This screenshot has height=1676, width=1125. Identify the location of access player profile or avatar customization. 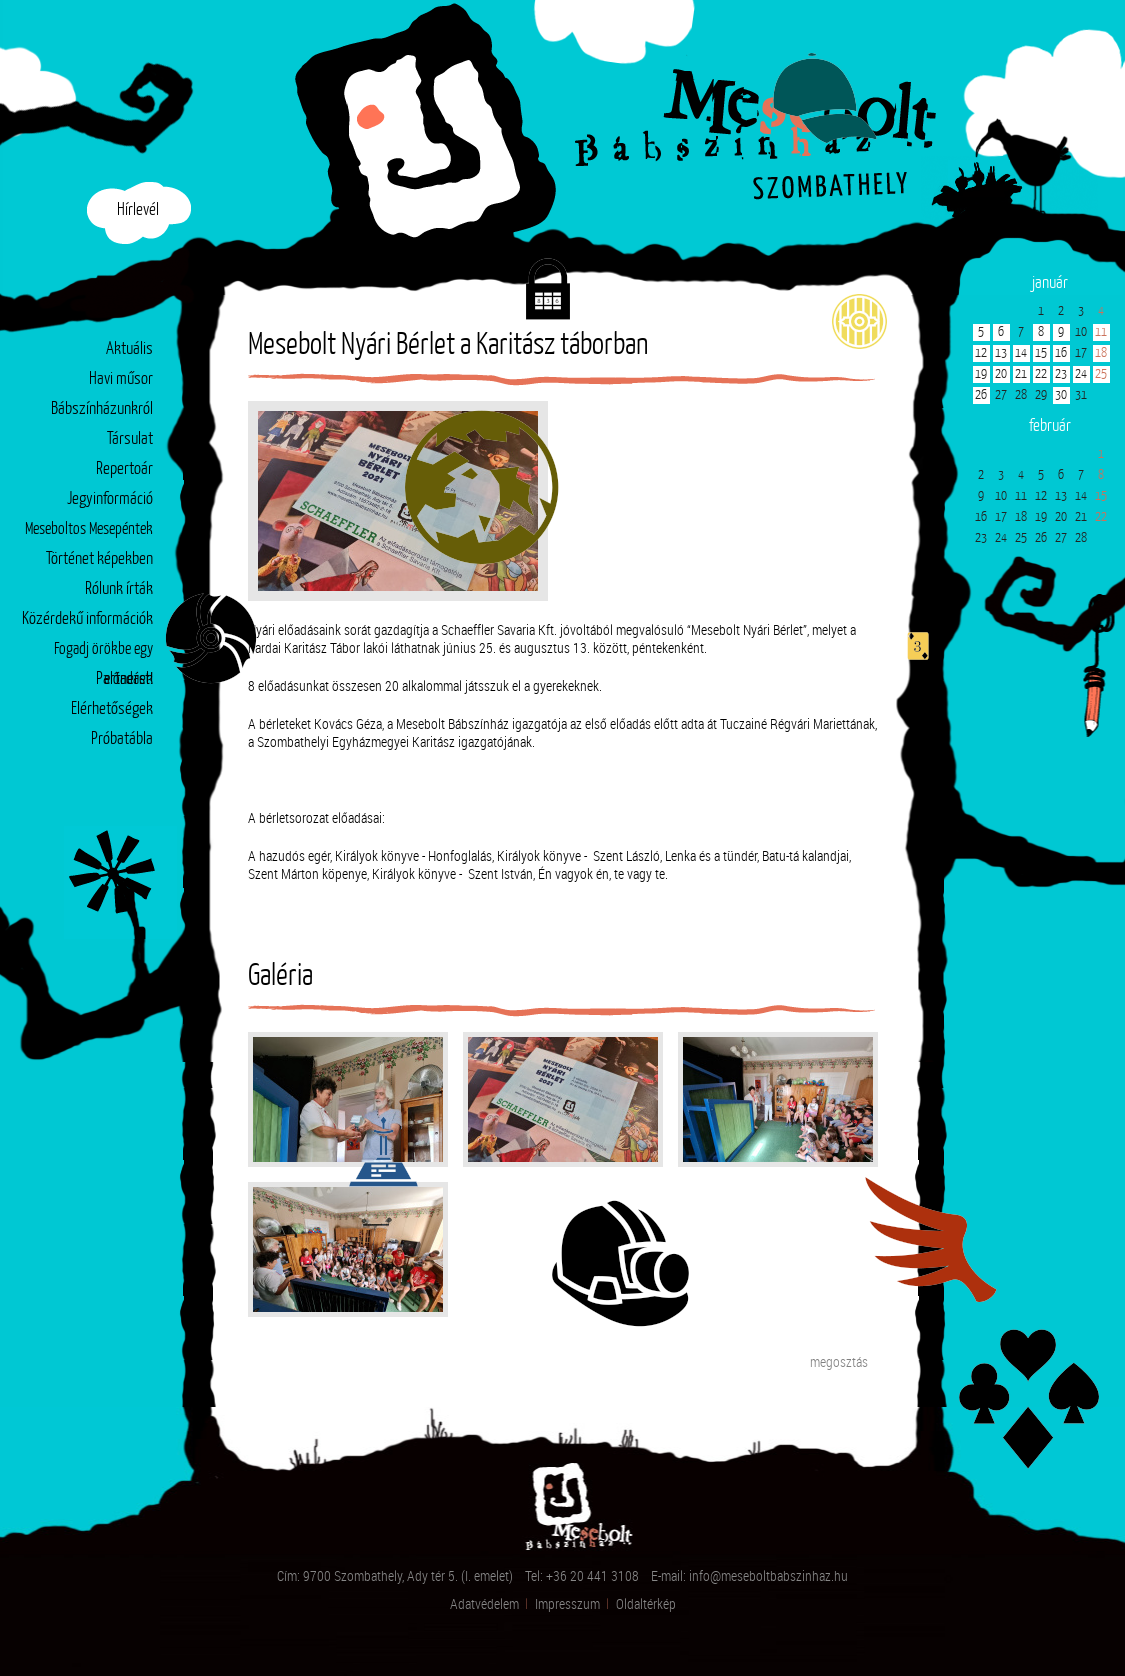
(825, 98).